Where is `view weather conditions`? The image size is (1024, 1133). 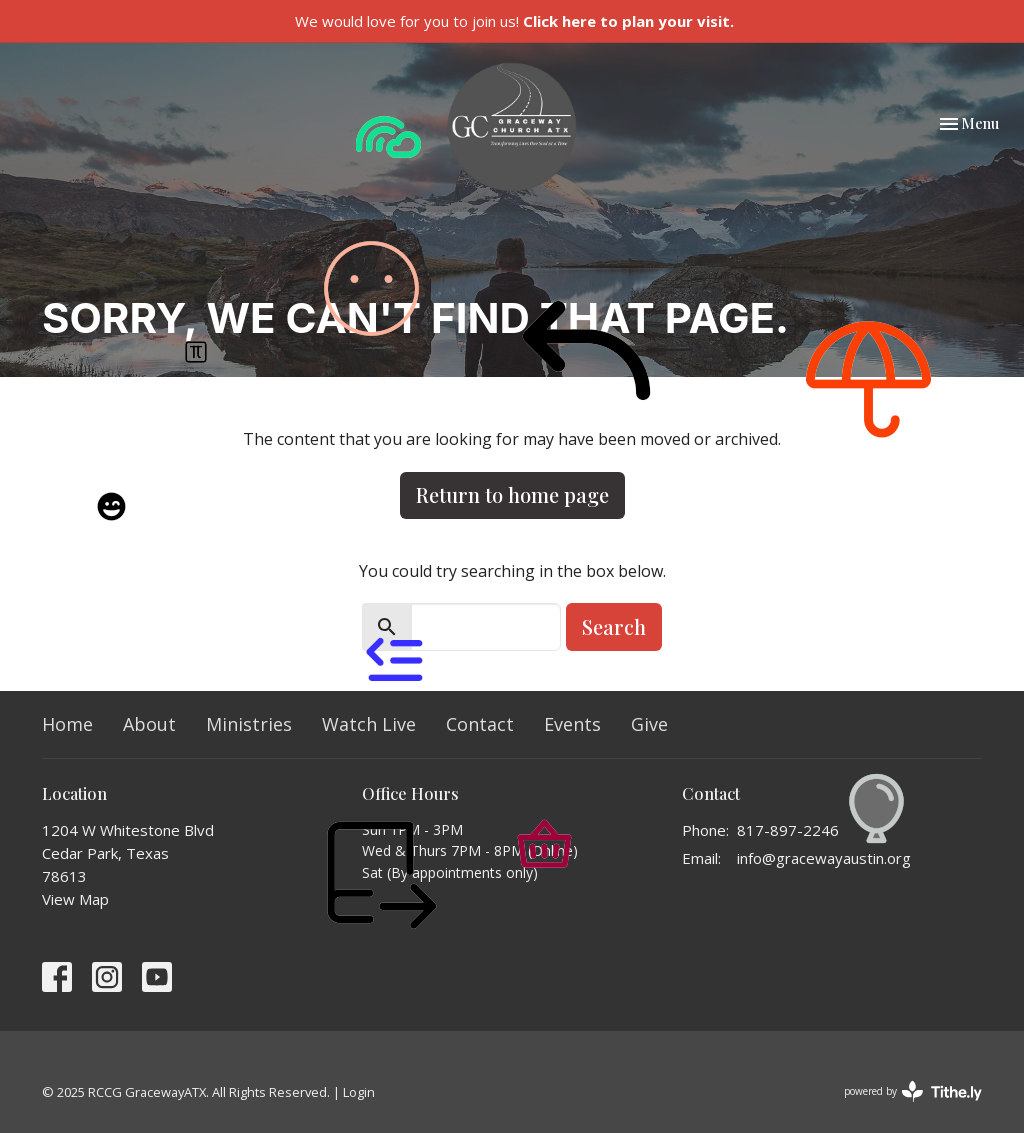 view weather conditions is located at coordinates (388, 136).